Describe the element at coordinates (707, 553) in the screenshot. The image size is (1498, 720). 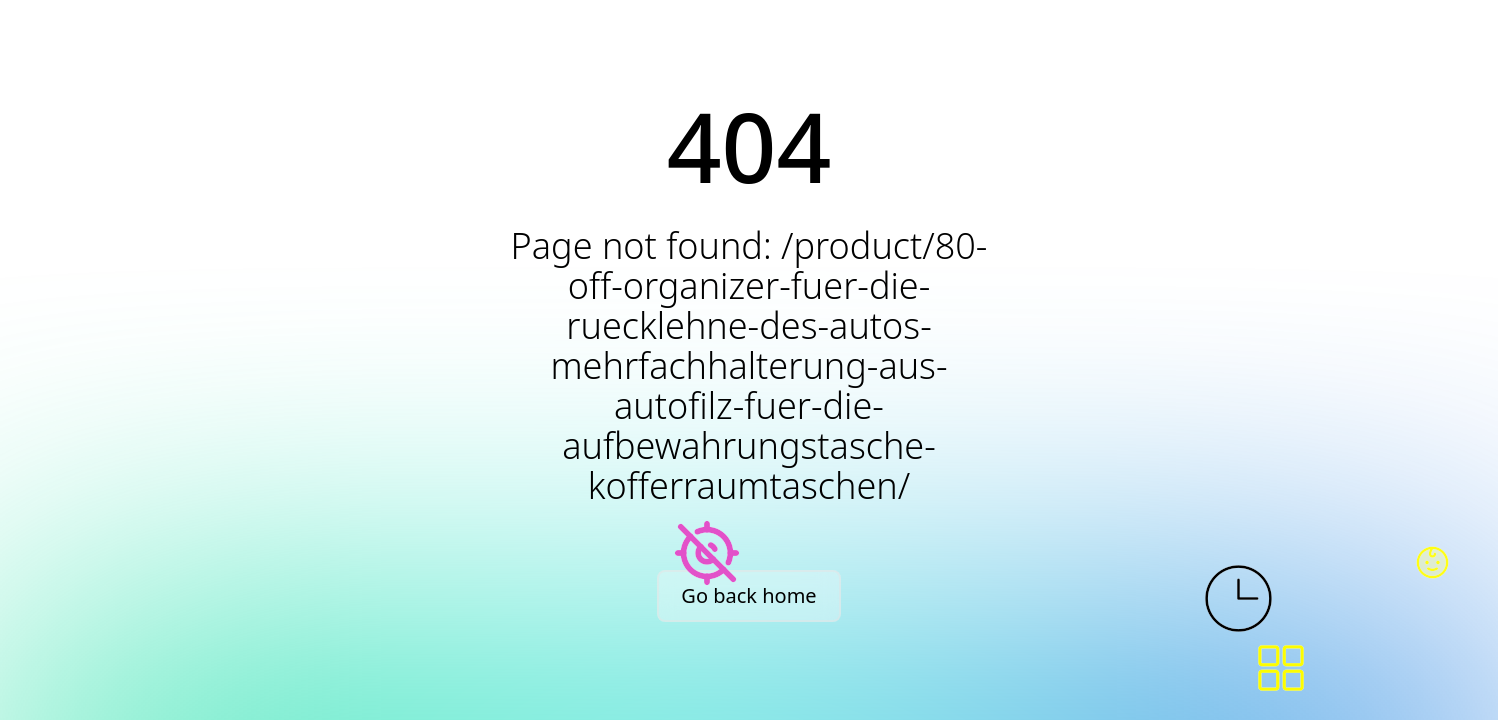
I see `location services disabled` at that location.